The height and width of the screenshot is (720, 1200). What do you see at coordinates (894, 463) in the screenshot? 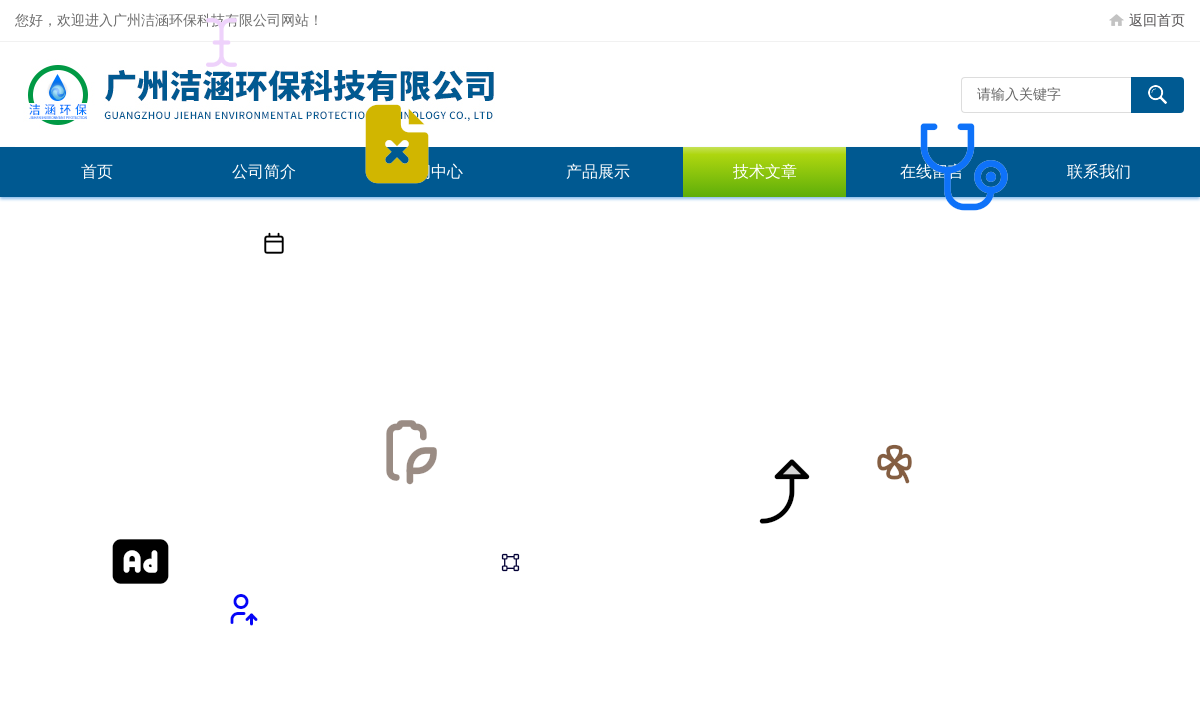
I see `indicates a luck or chance-based feature` at bounding box center [894, 463].